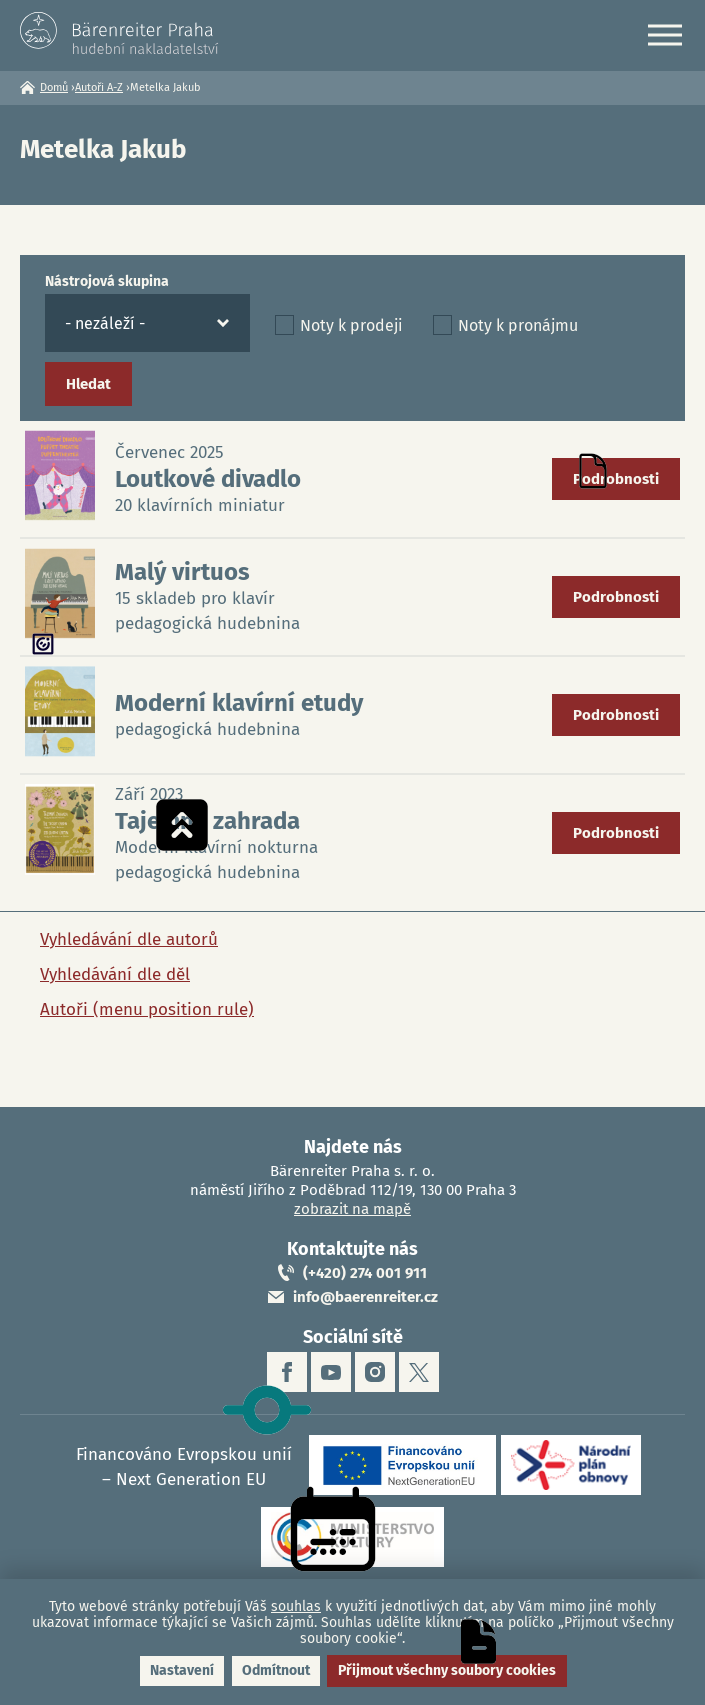  What do you see at coordinates (267, 1410) in the screenshot?
I see `view commit history` at bounding box center [267, 1410].